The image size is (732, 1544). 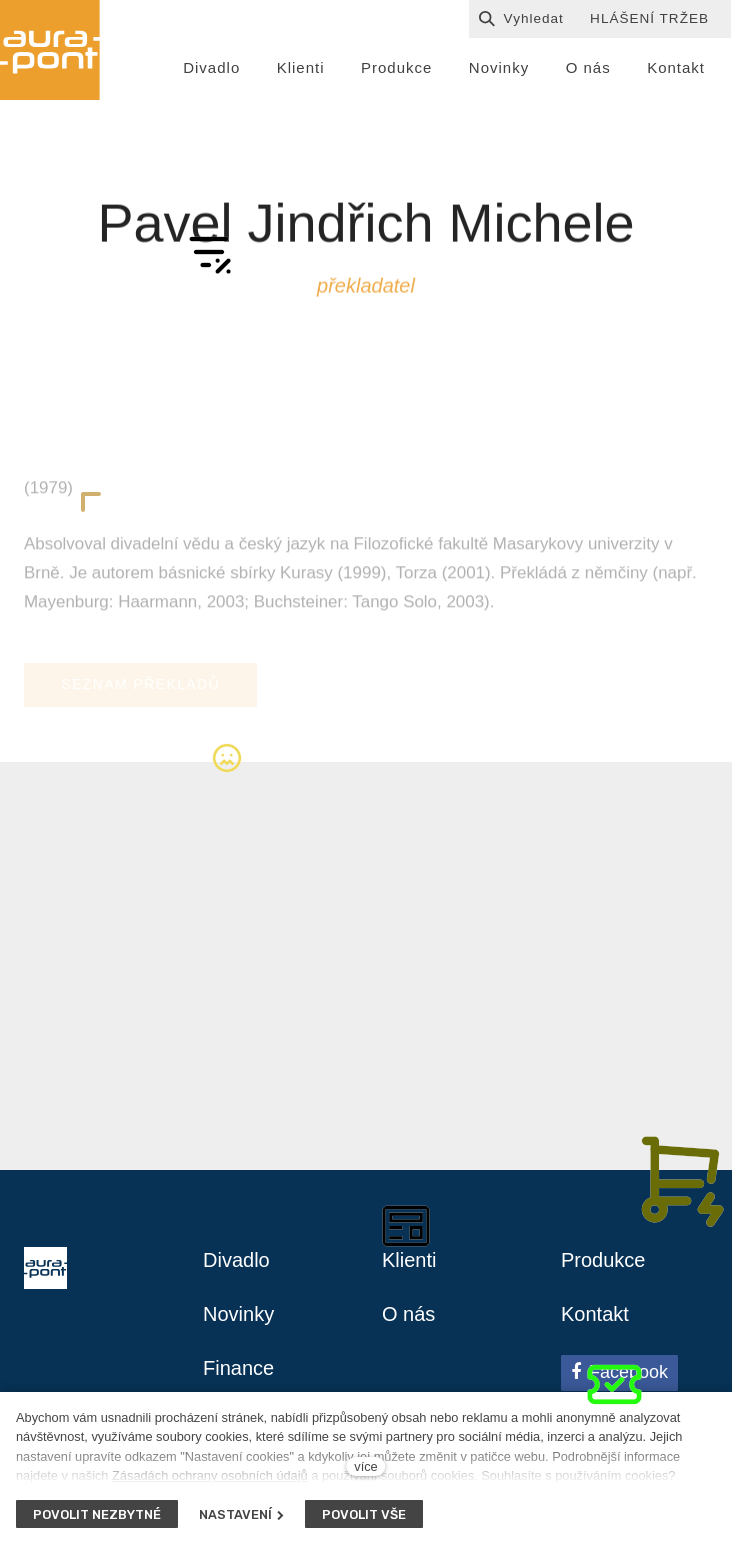 What do you see at coordinates (680, 1179) in the screenshot?
I see `quick checkout or express purchase` at bounding box center [680, 1179].